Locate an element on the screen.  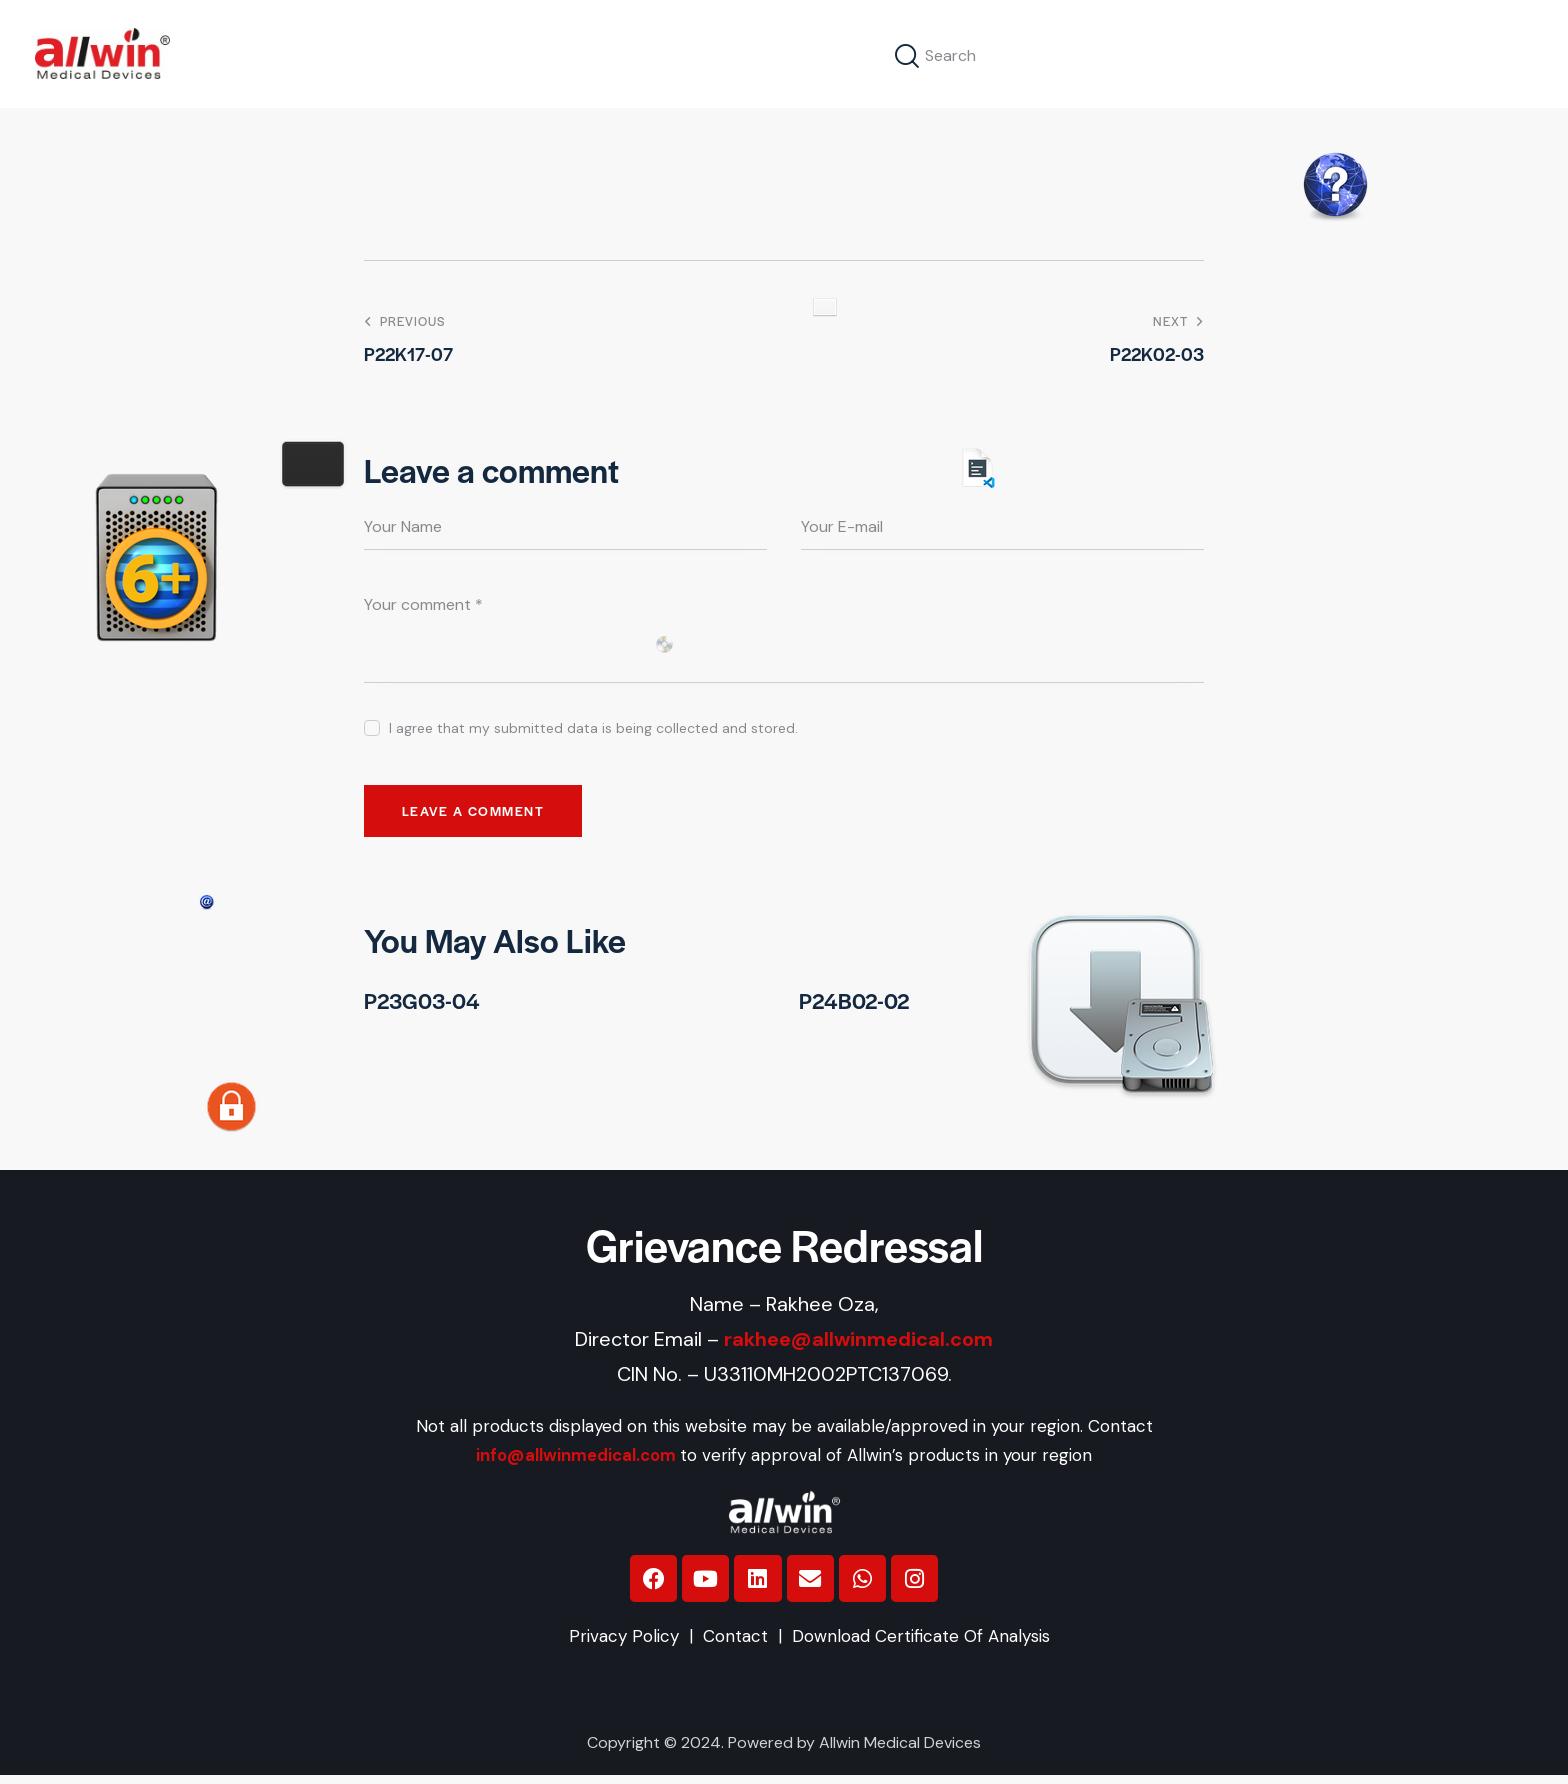
install new software or applications is located at coordinates (1115, 999).